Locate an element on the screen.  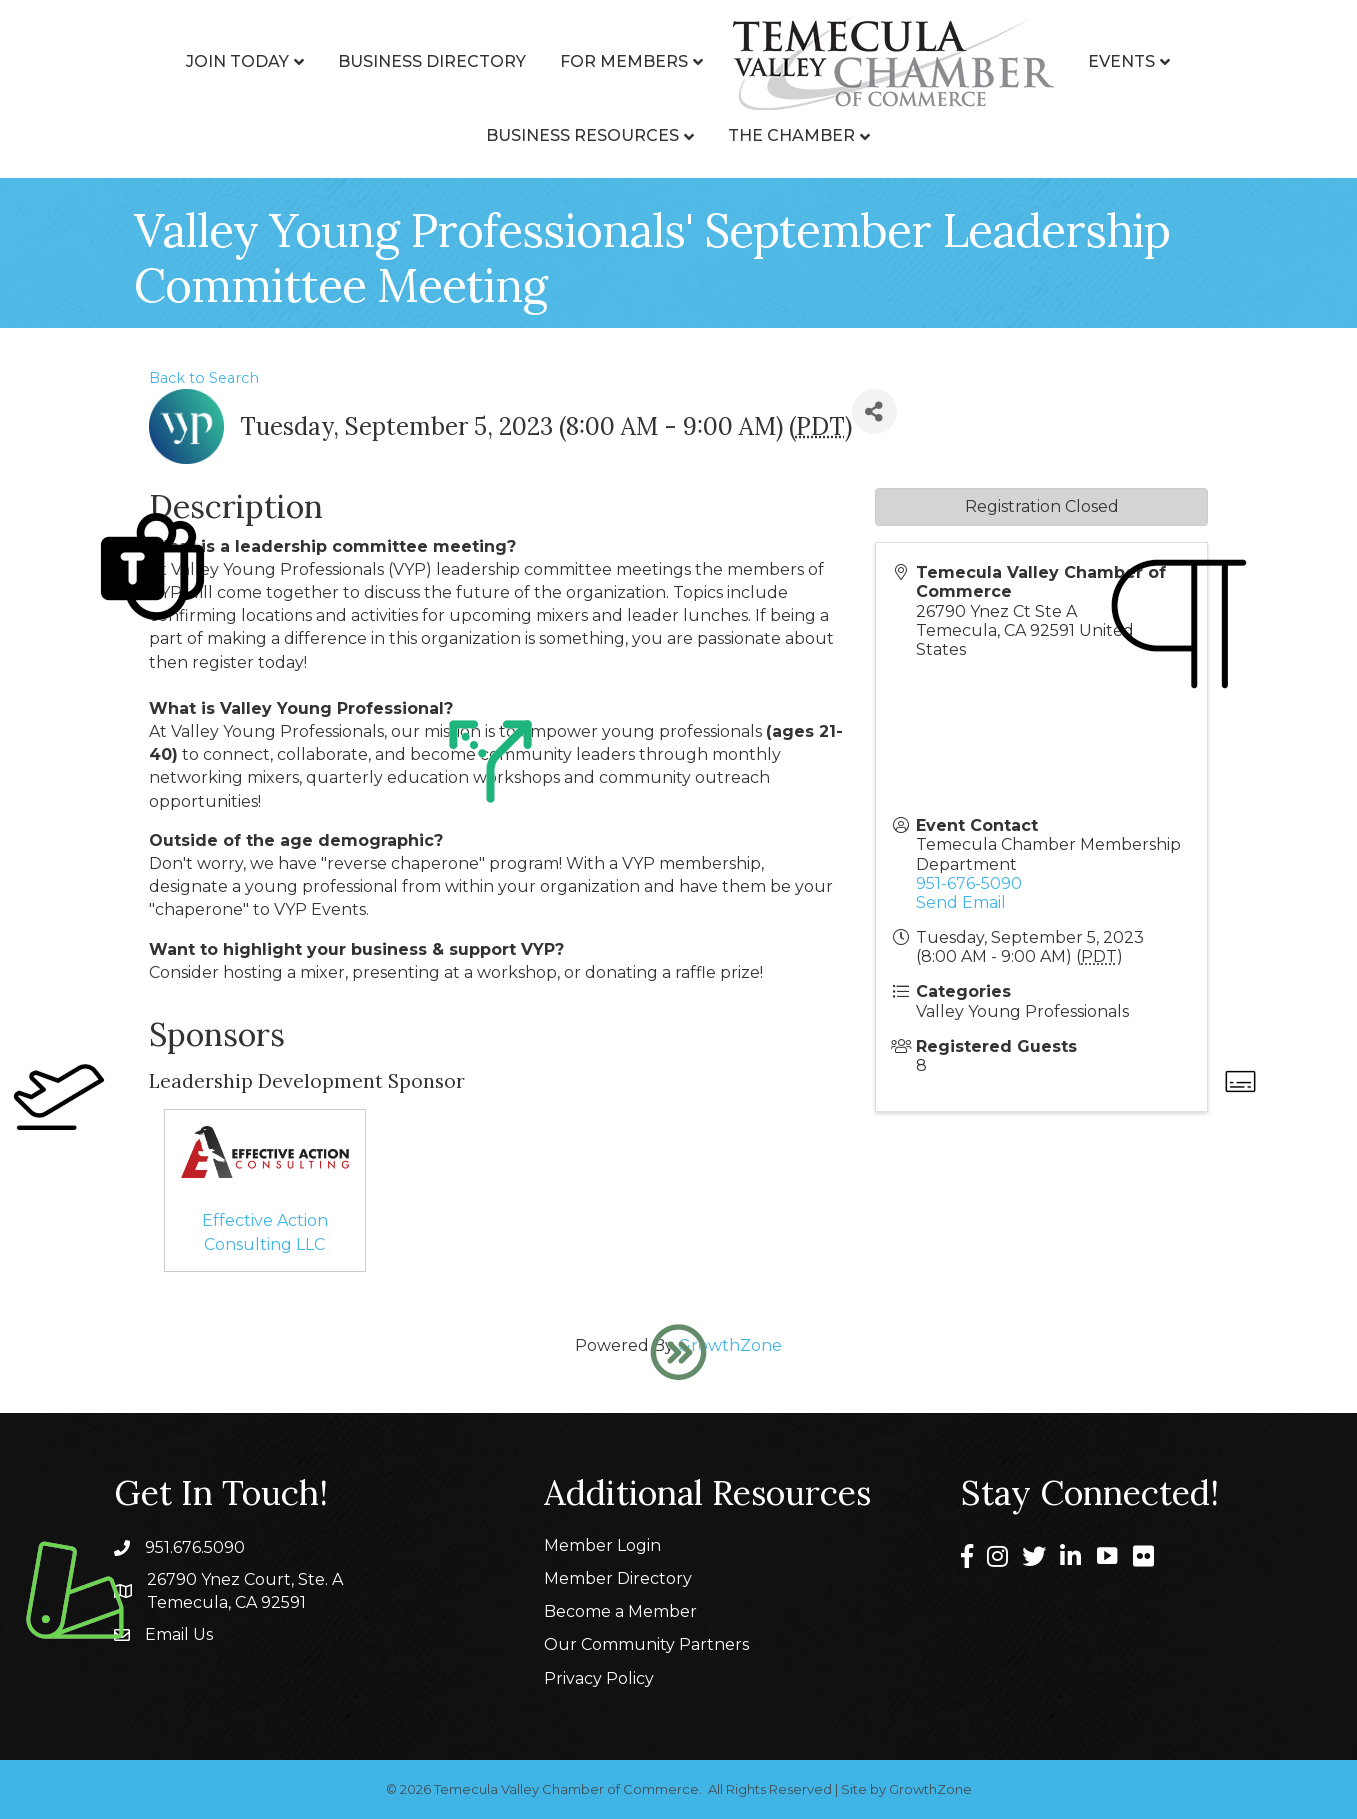
skip forward or advance to next item is located at coordinates (678, 1352).